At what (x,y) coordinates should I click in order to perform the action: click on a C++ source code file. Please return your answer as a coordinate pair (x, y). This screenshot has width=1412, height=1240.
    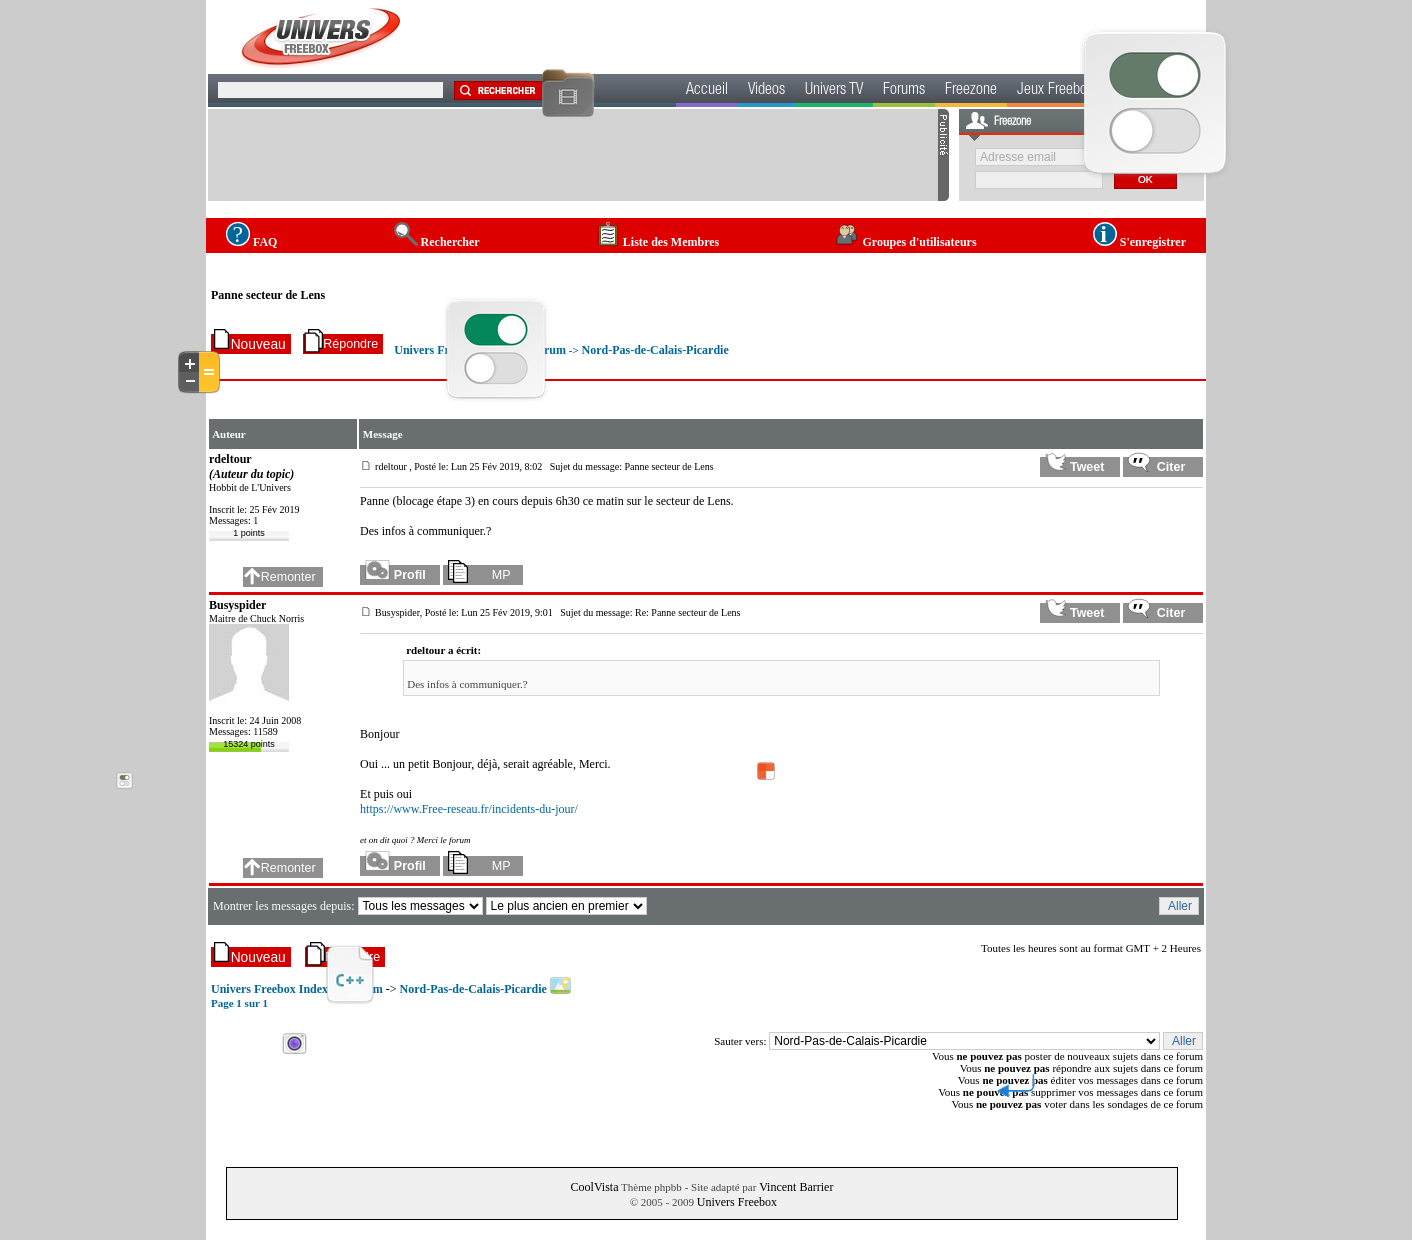
    Looking at the image, I should click on (350, 974).